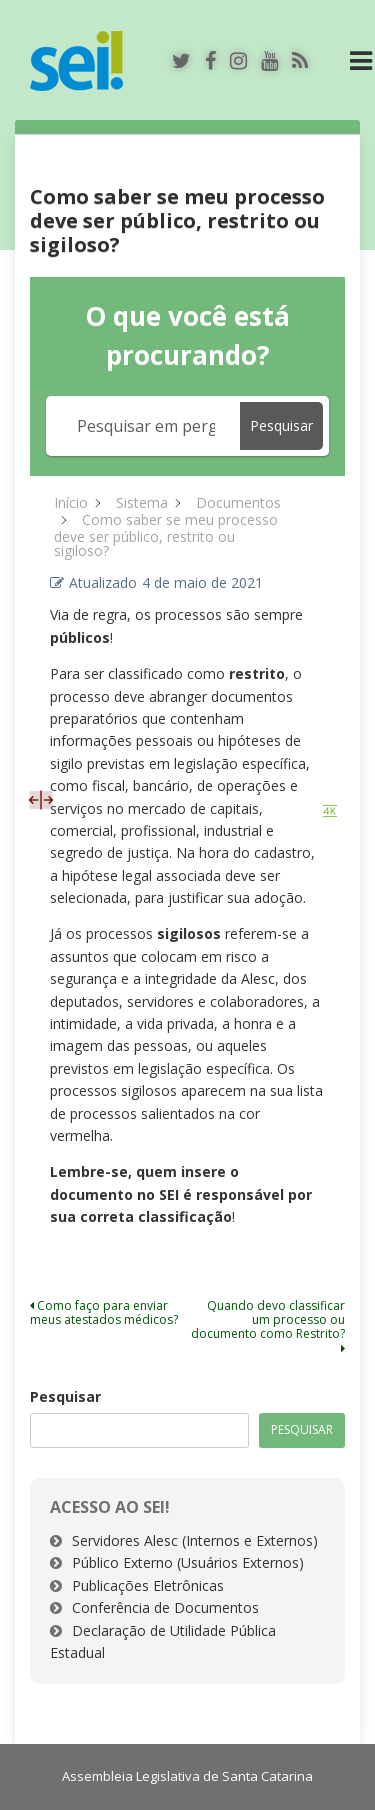 The image size is (375, 1810). I want to click on expand content horizontally, so click(41, 800).